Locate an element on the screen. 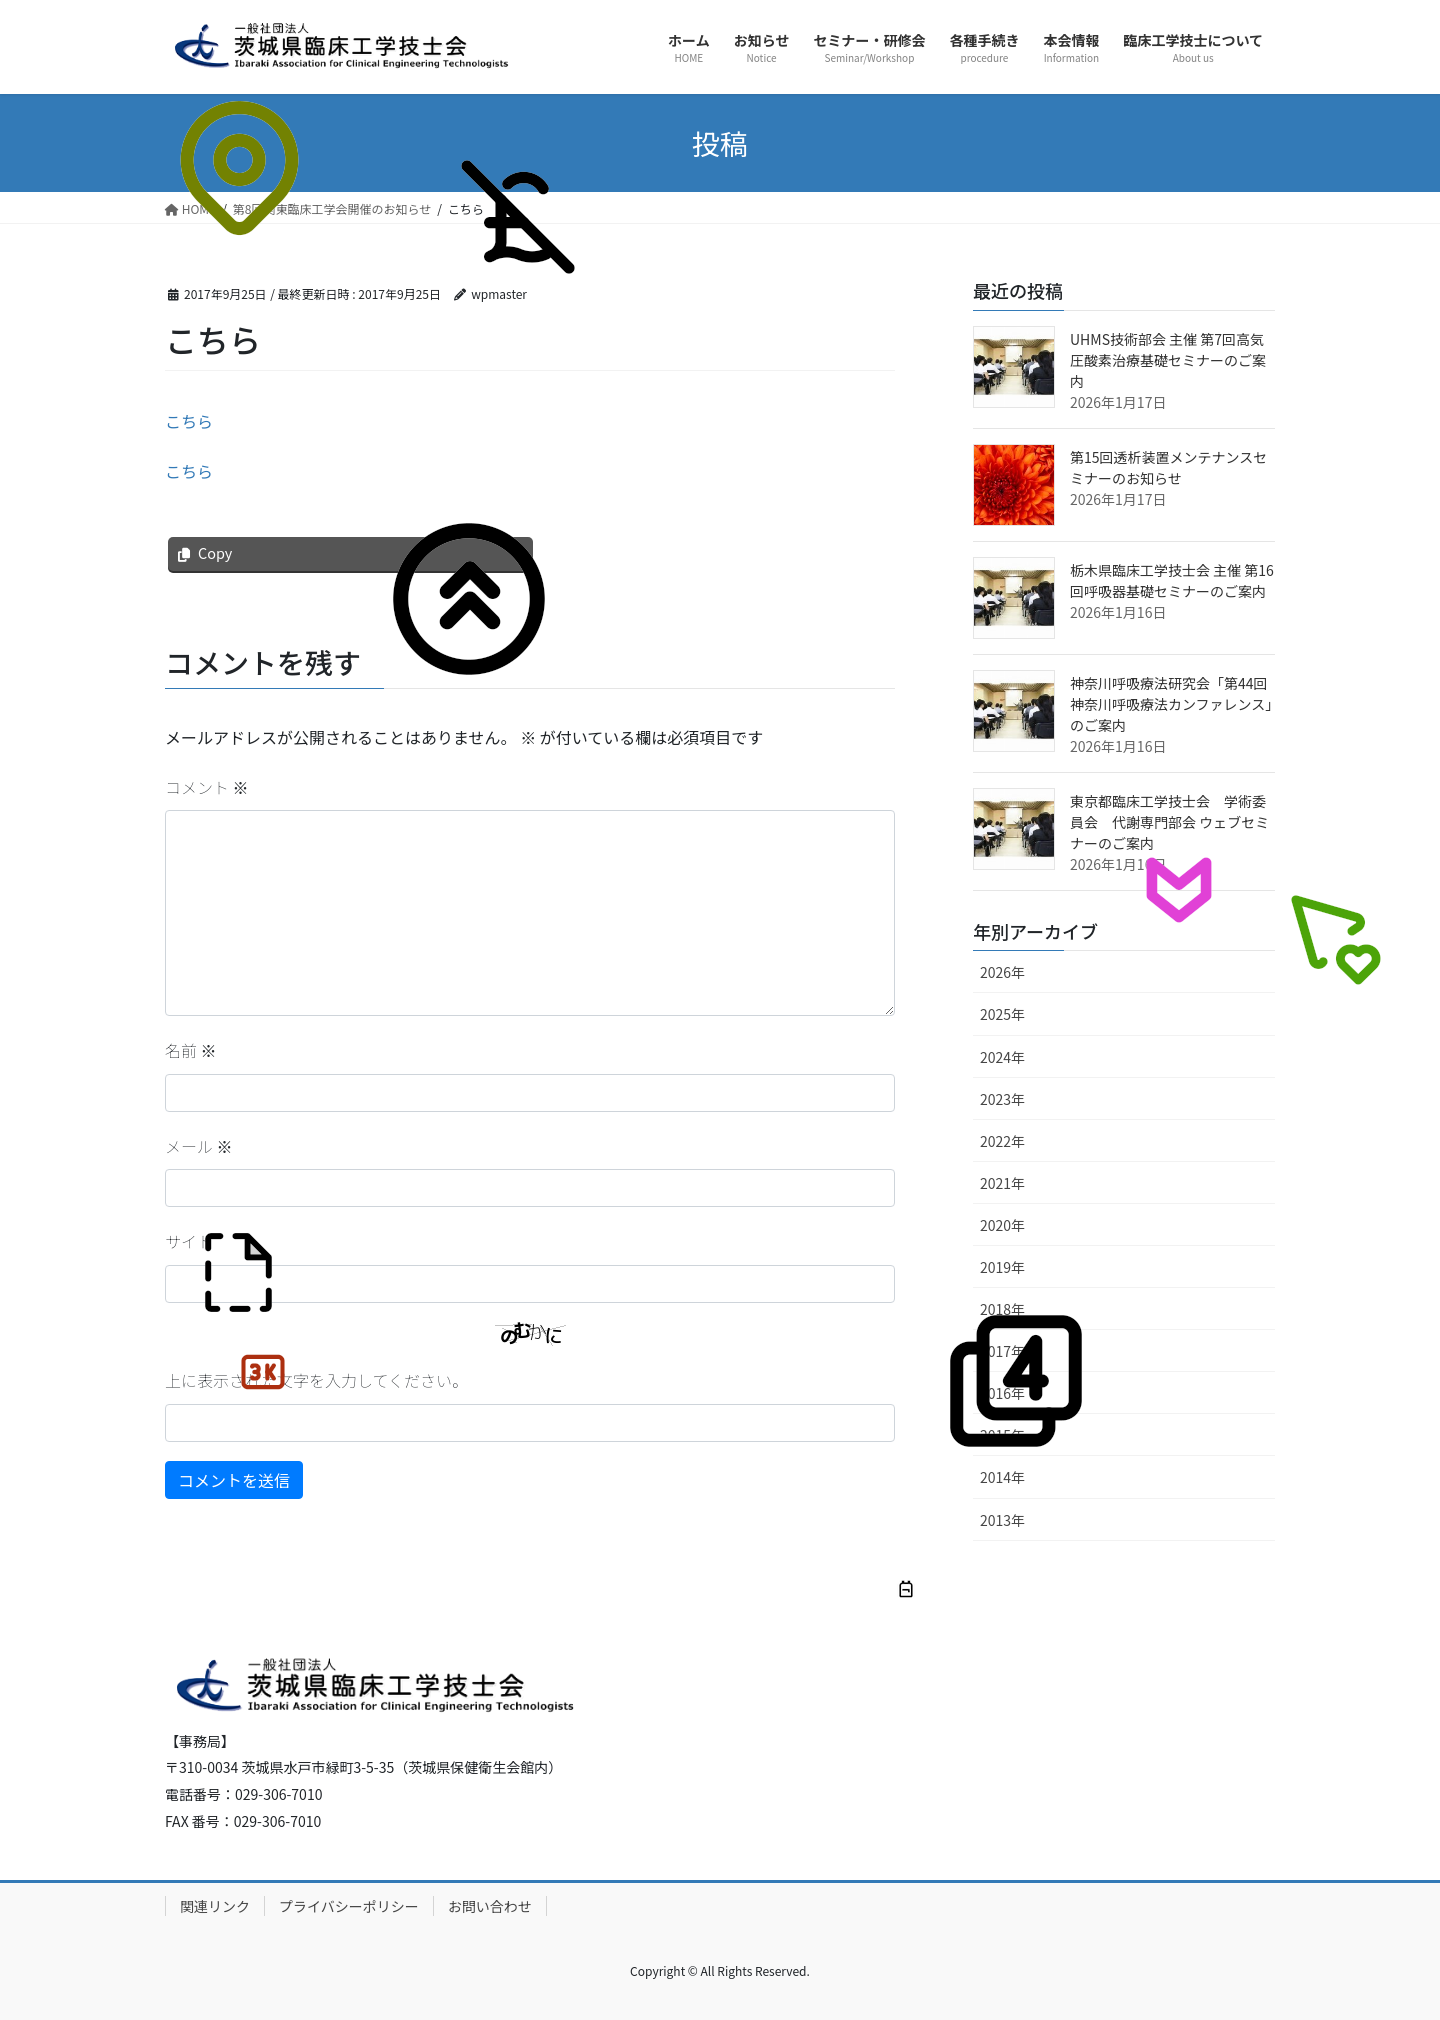 Image resolution: width=1440 pixels, height=2020 pixels. indicates a draft or incomplete file is located at coordinates (238, 1272).